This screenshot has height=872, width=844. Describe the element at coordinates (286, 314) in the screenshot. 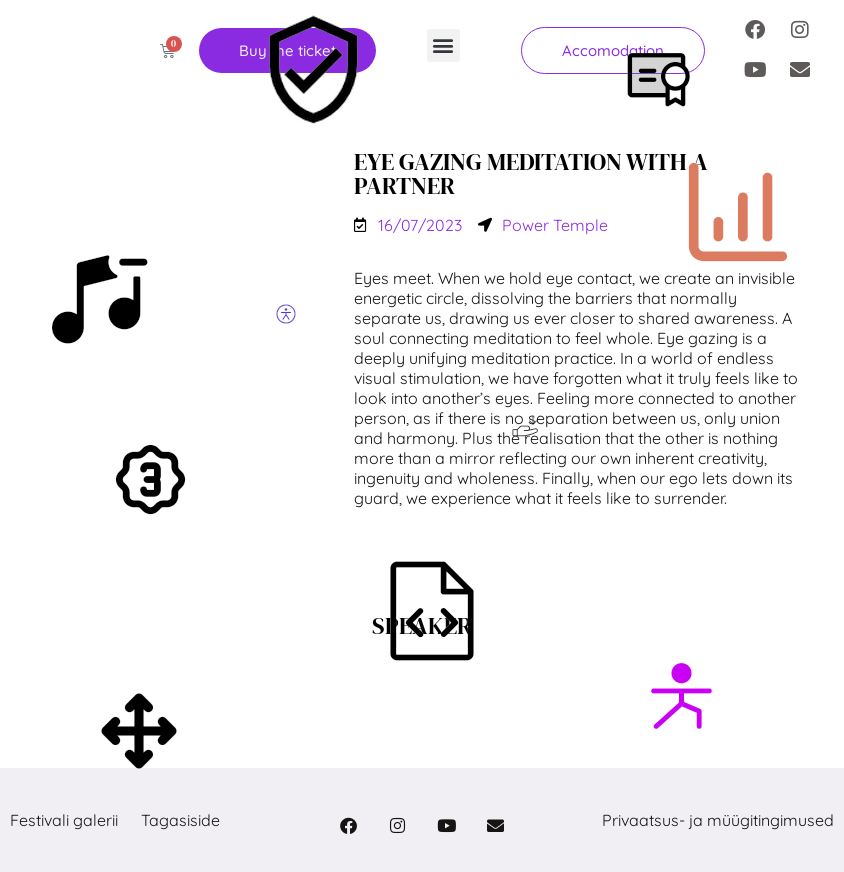

I see `view user profile` at that location.